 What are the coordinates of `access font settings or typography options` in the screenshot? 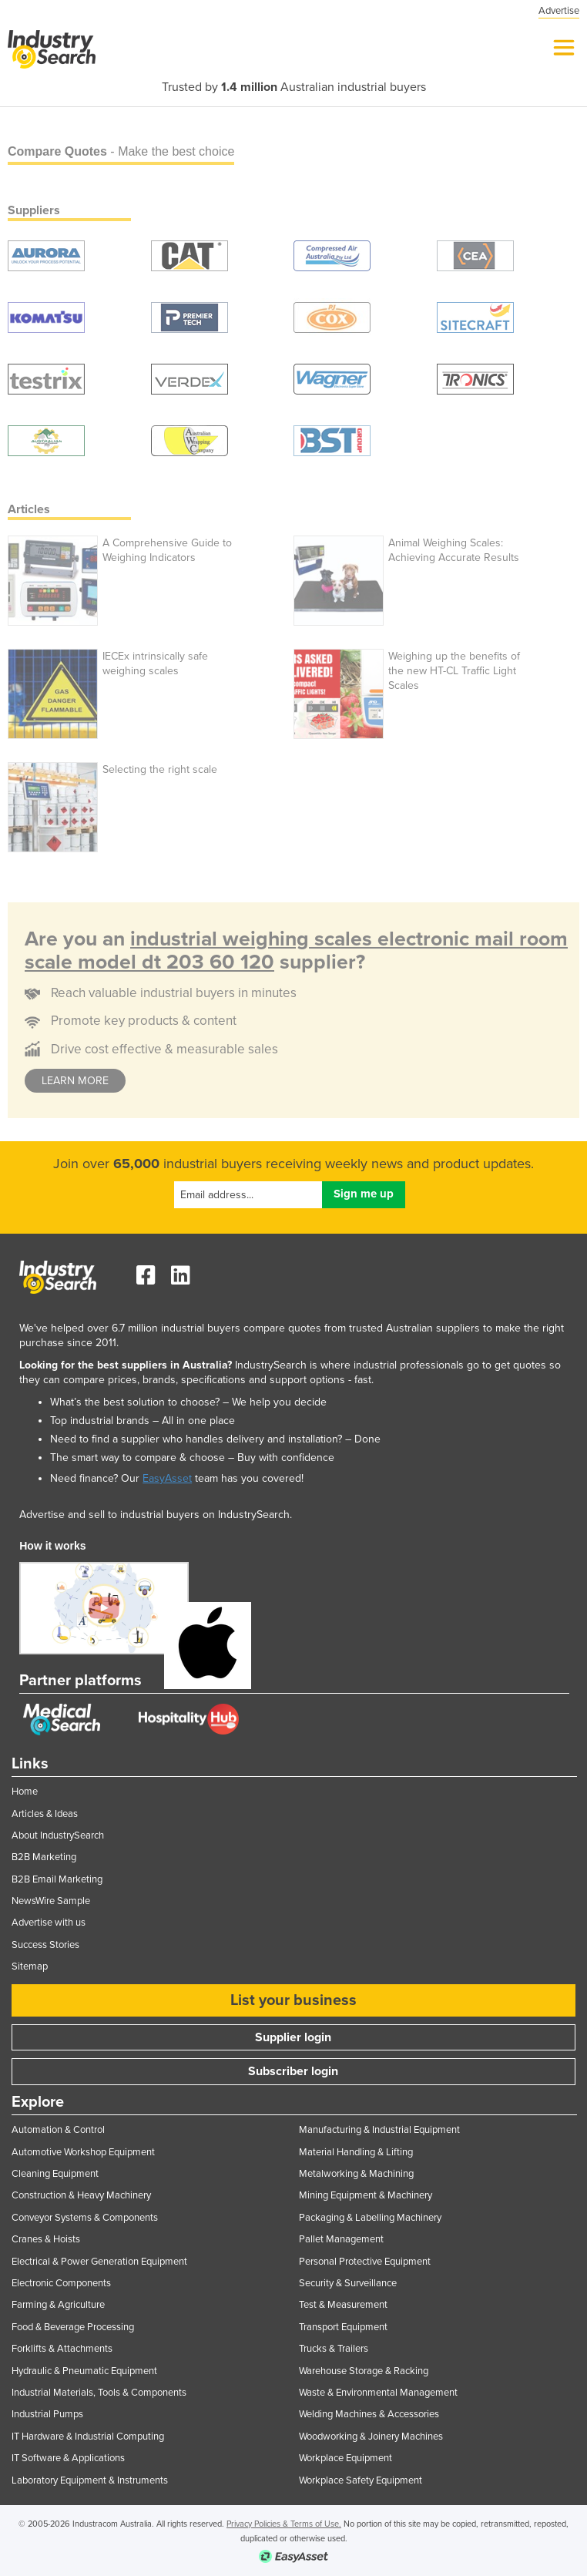 It's located at (82, 1620).